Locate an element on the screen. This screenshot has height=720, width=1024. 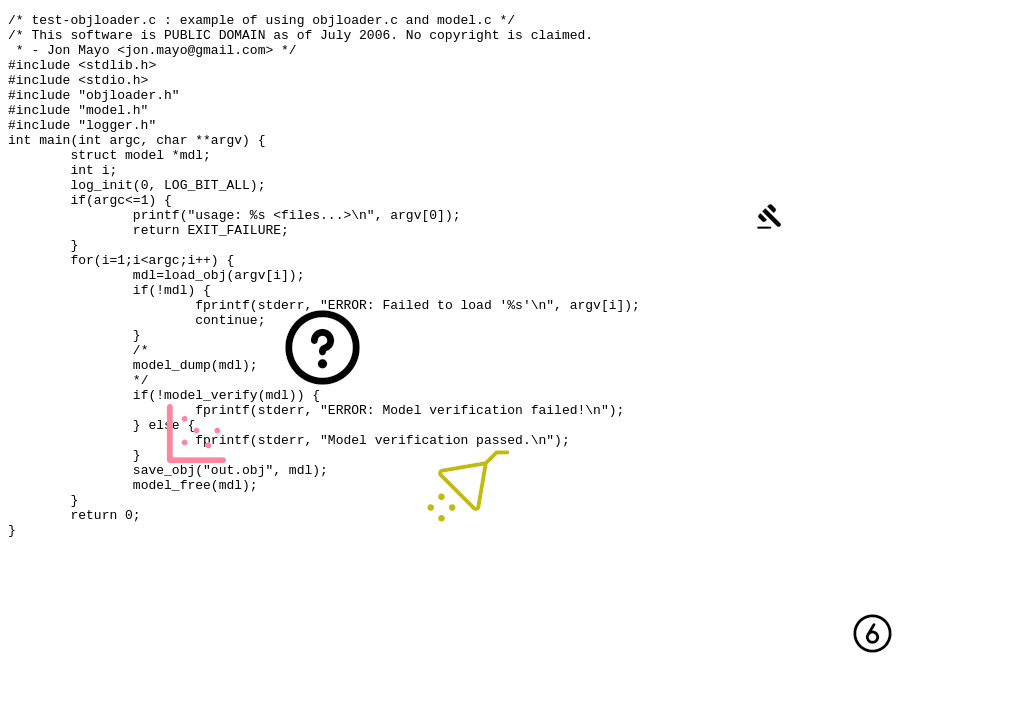
indicates shower or bathroom facilities is located at coordinates (467, 482).